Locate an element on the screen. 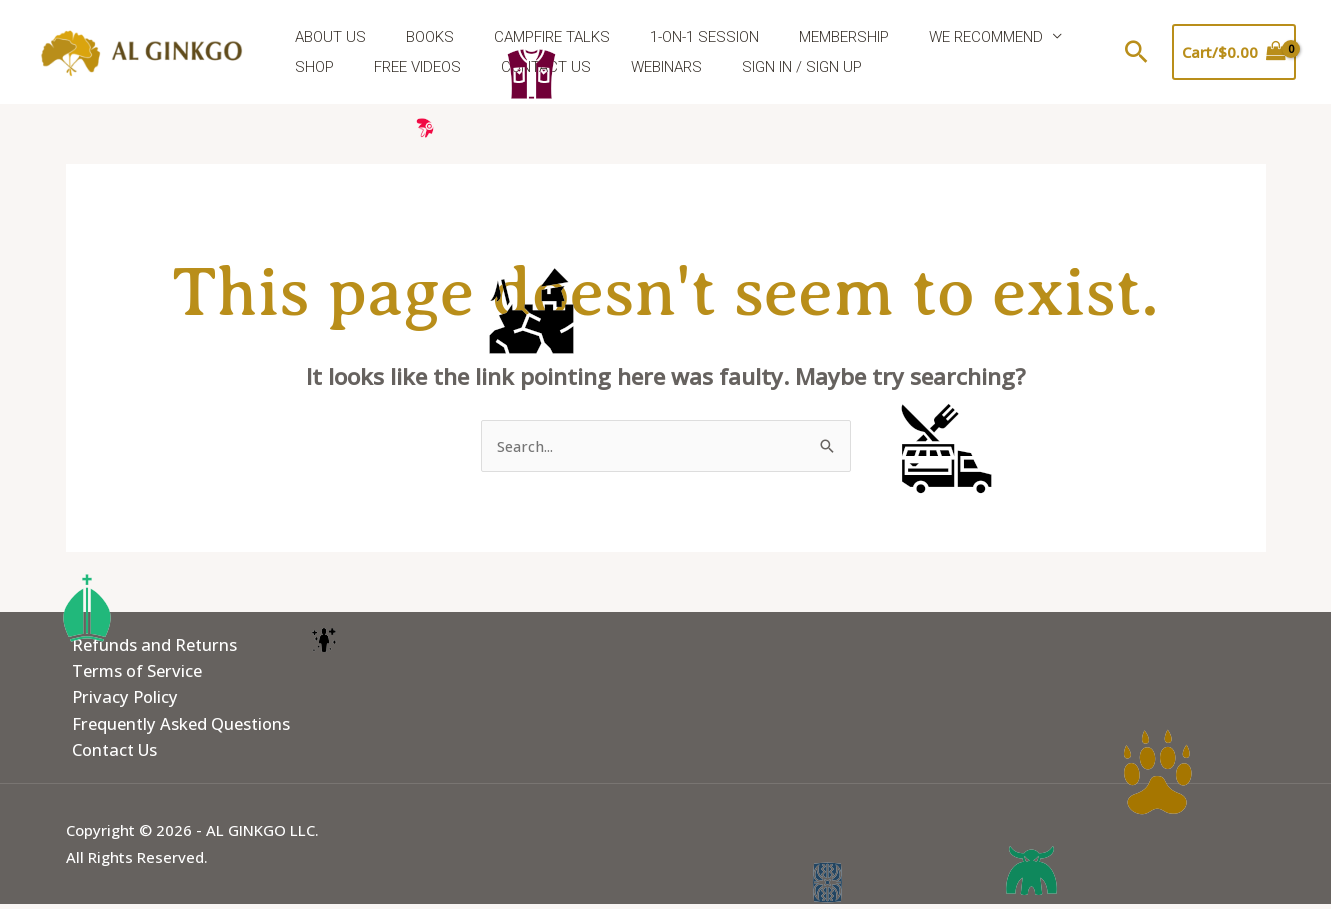 This screenshot has width=1331, height=909. select the phrygian cap headgear item is located at coordinates (425, 128).